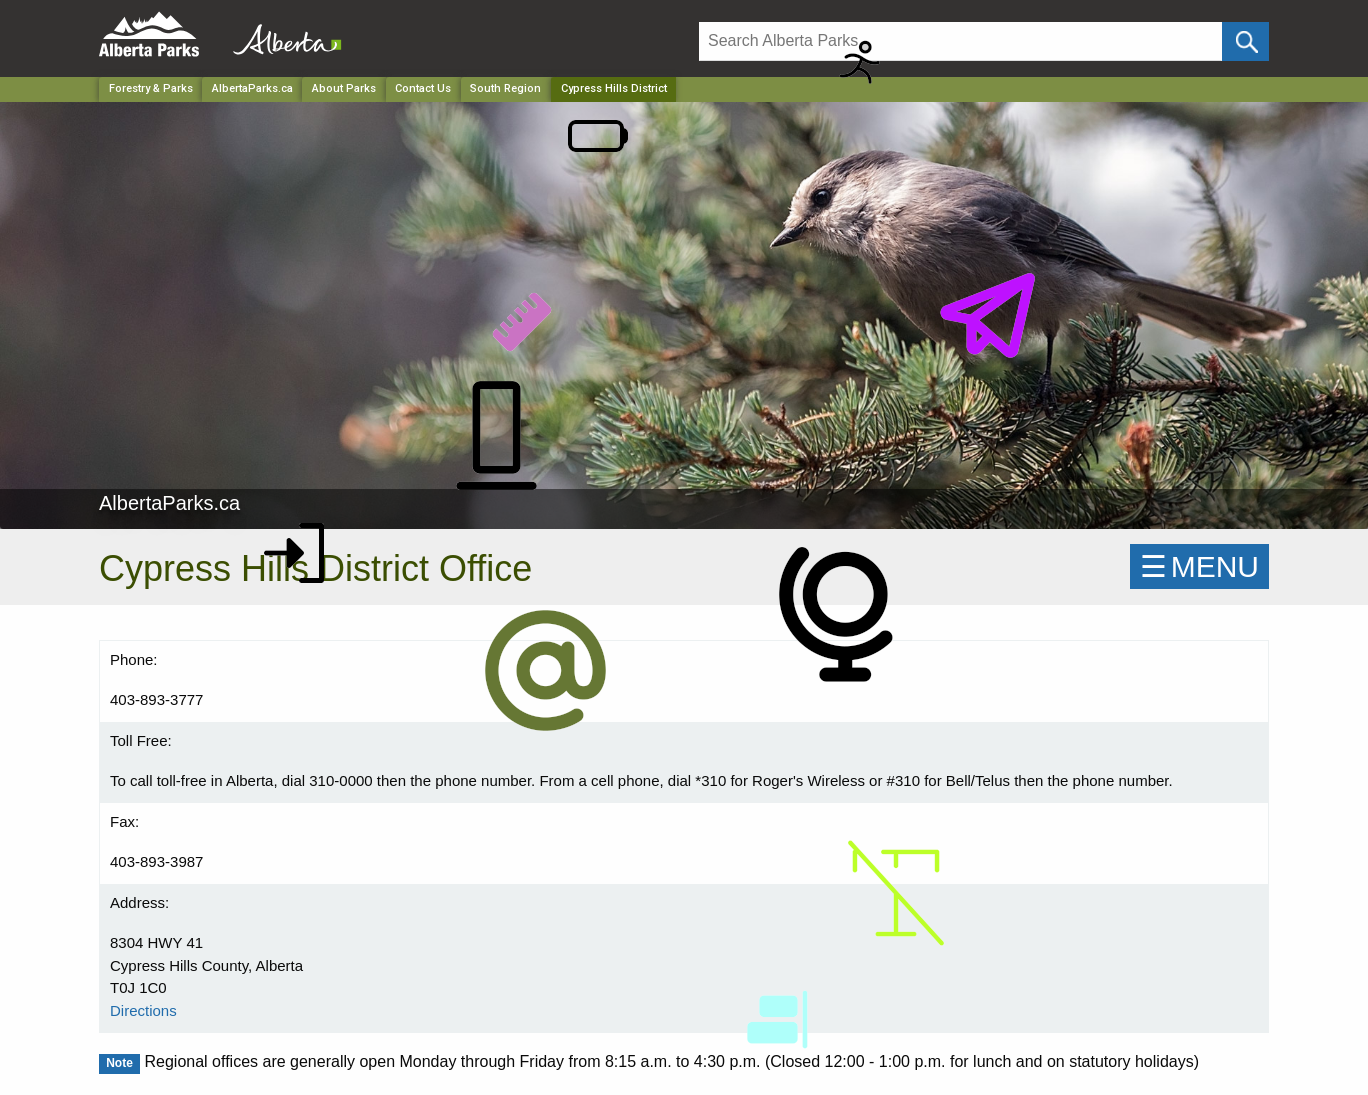 The height and width of the screenshot is (1095, 1368). What do you see at coordinates (299, 553) in the screenshot?
I see `sign in to your account` at bounding box center [299, 553].